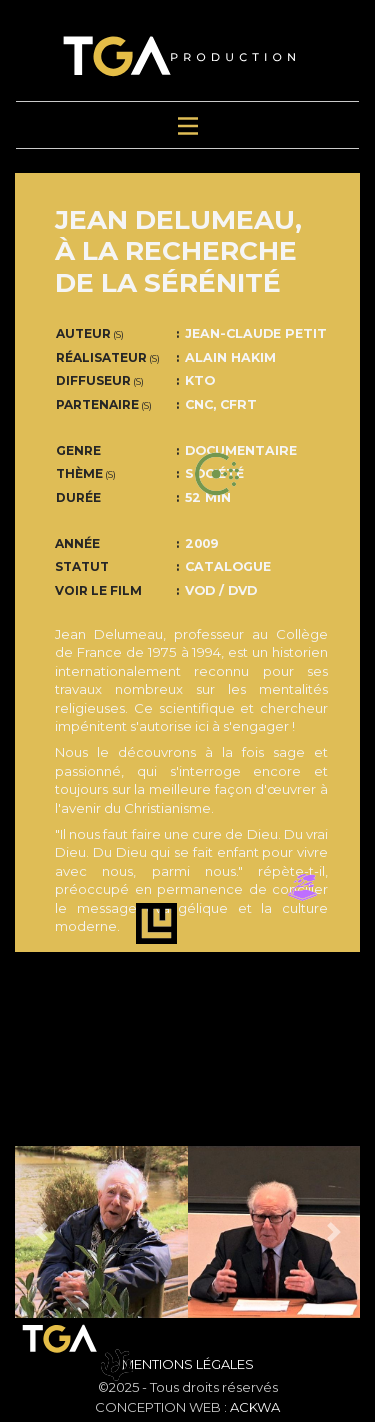  I want to click on open Microsoft Sway application, so click(302, 887).